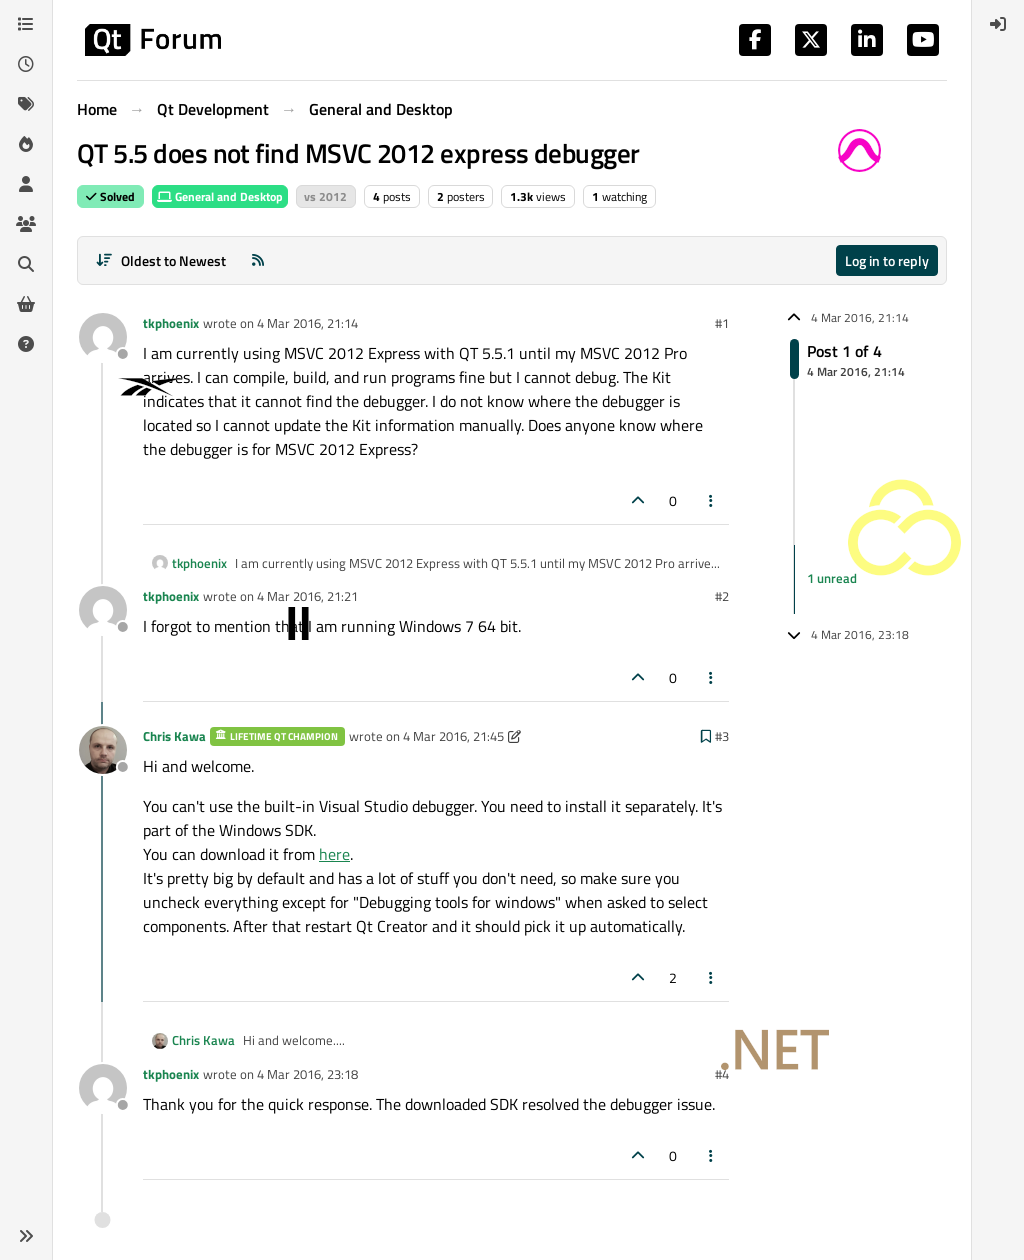 This screenshot has height=1260, width=1024. What do you see at coordinates (151, 387) in the screenshot?
I see `visit the Reebok website or app` at bounding box center [151, 387].